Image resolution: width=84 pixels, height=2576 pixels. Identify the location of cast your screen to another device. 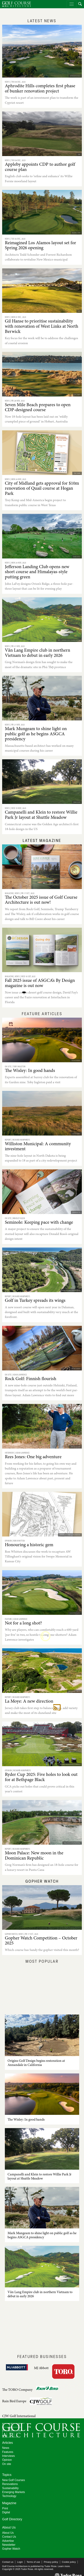
(57, 1707).